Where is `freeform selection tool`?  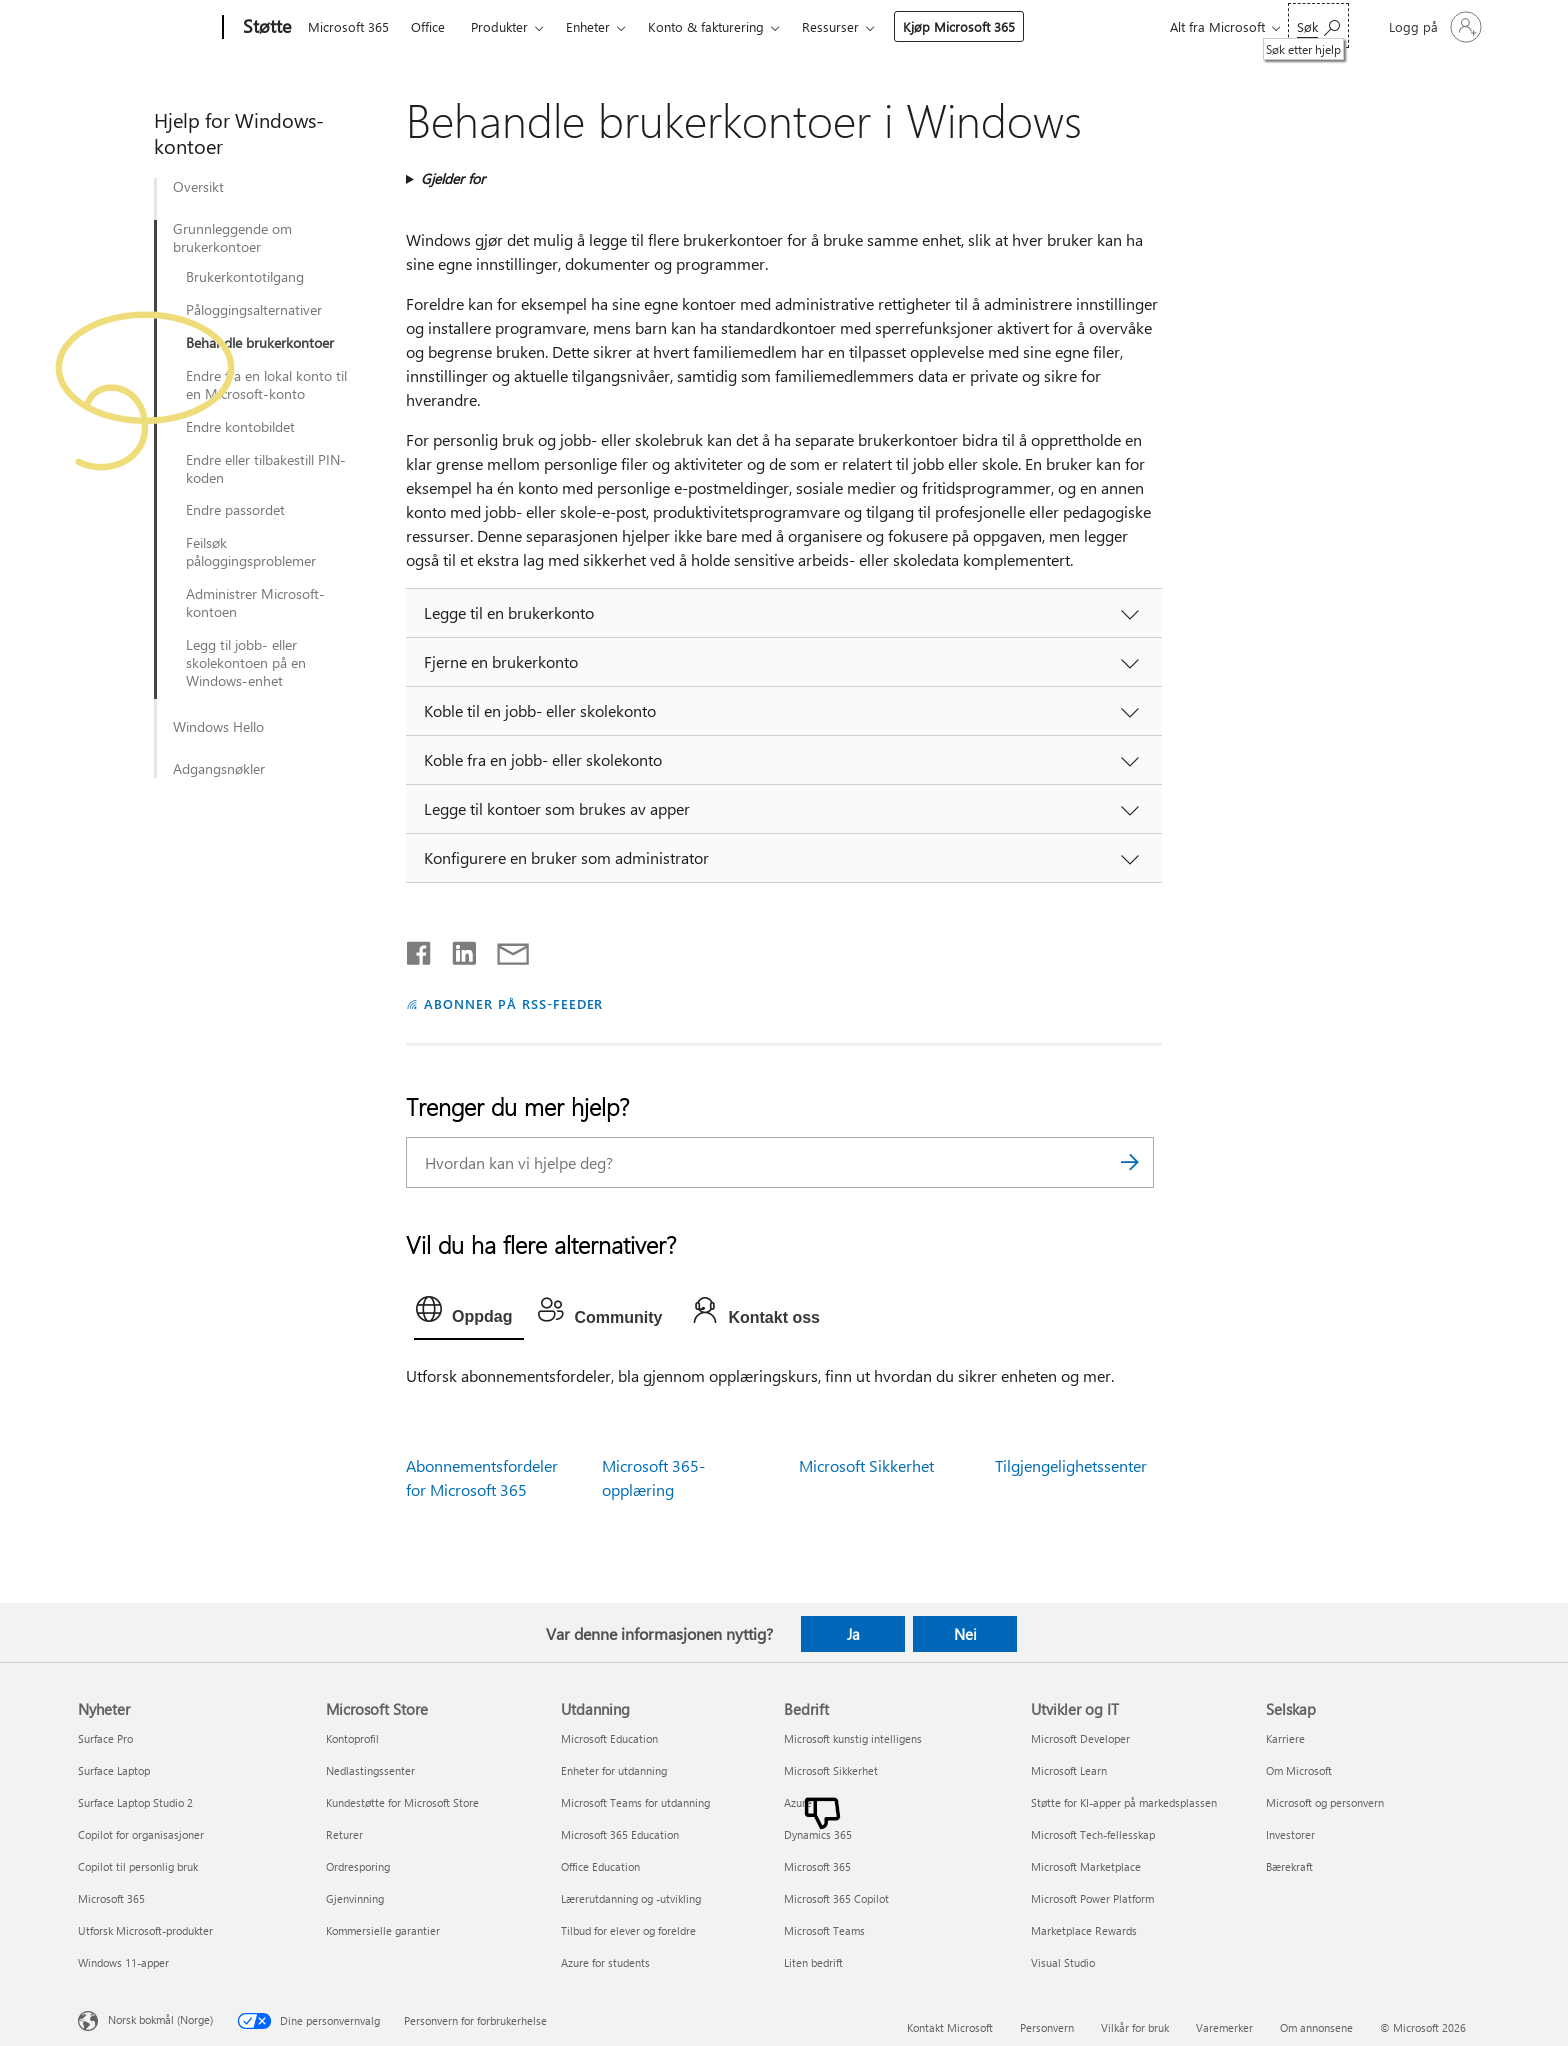 freeform selection tool is located at coordinates (145, 381).